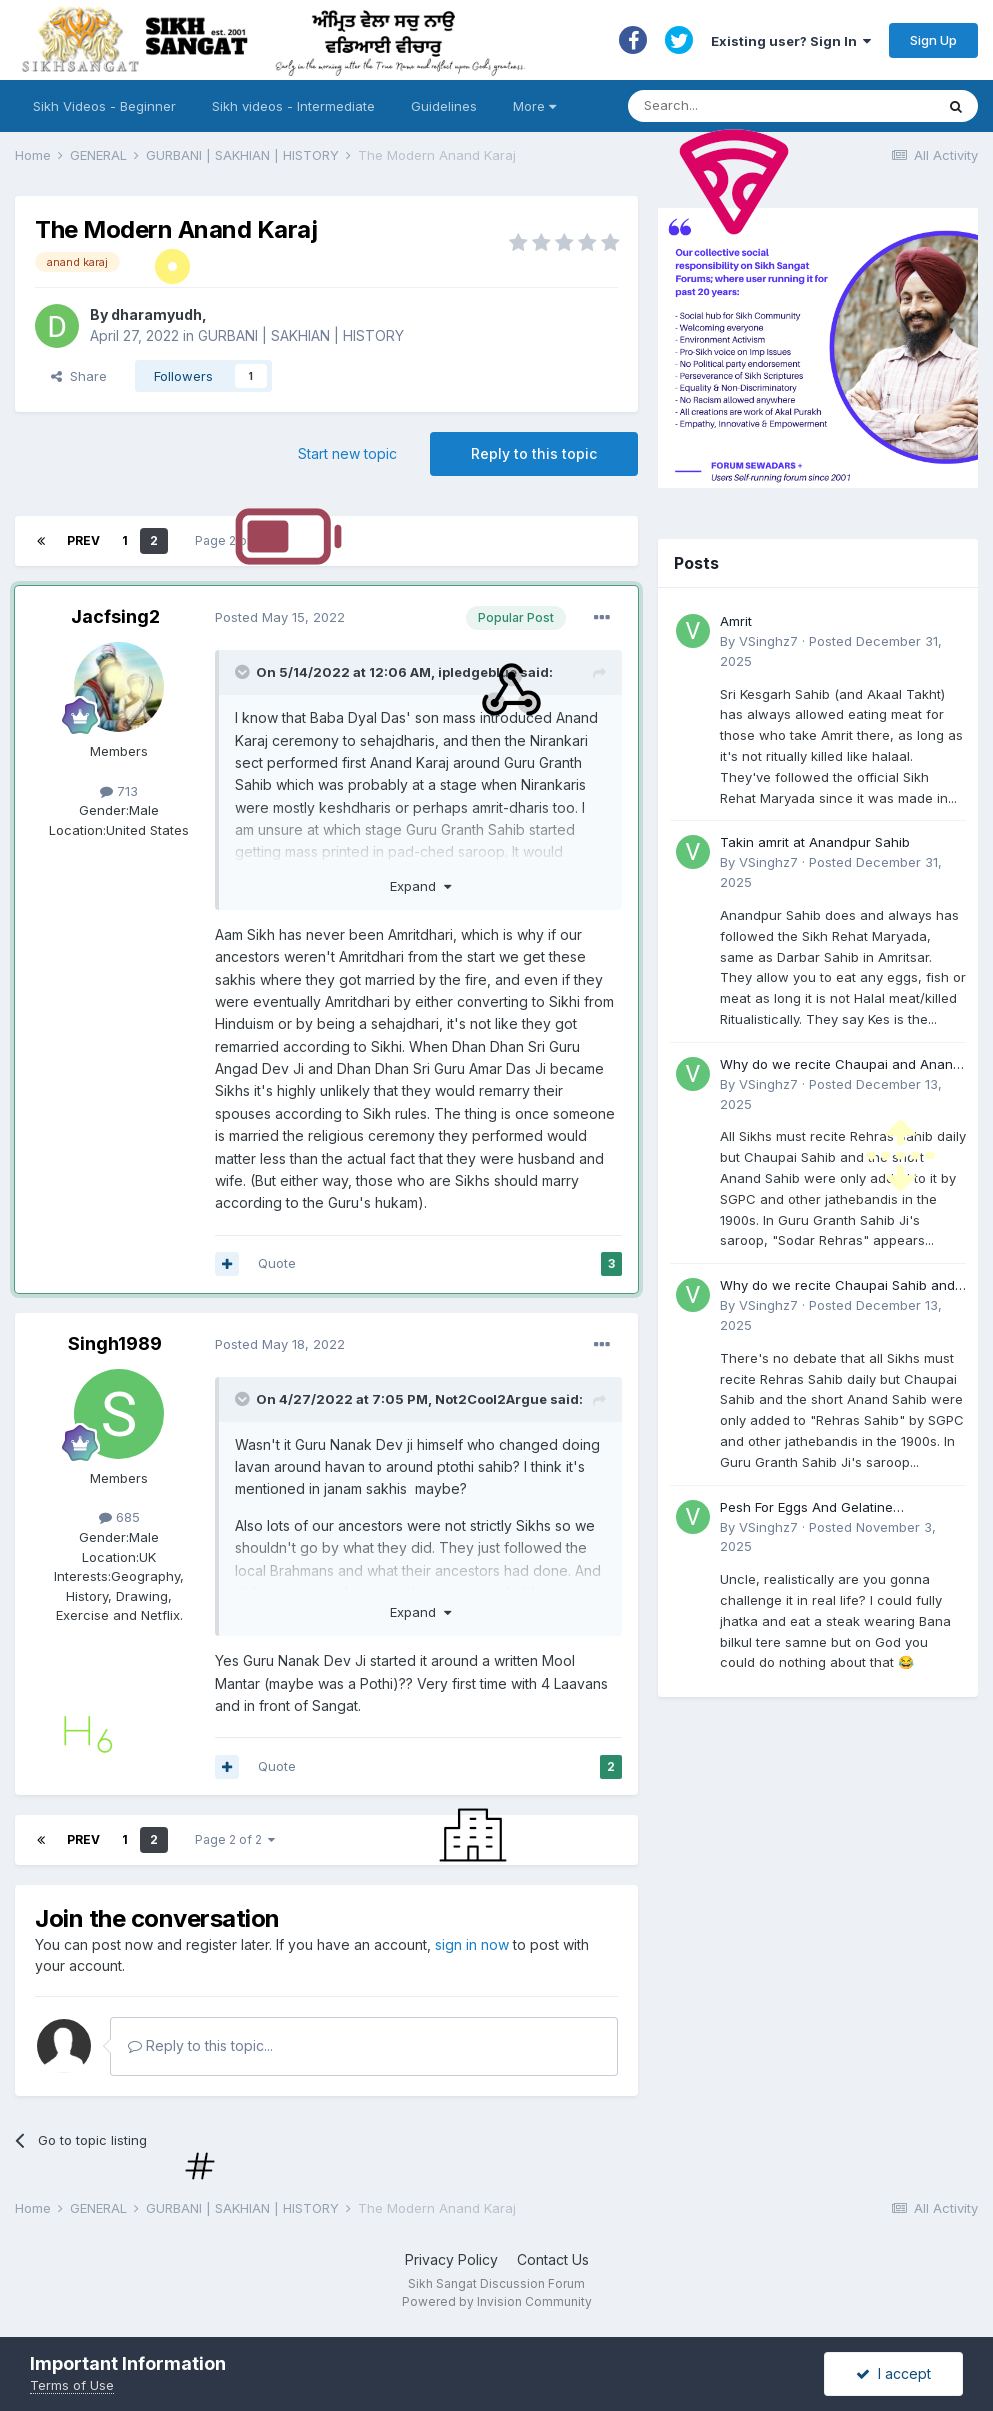 Image resolution: width=993 pixels, height=2411 pixels. I want to click on indicates battery at 50% charge level, so click(288, 536).